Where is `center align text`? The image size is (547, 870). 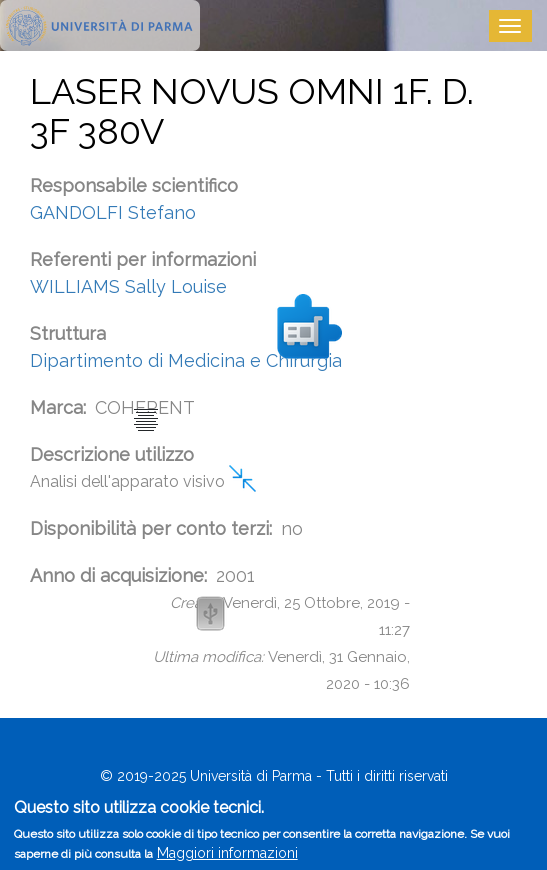
center align text is located at coordinates (146, 420).